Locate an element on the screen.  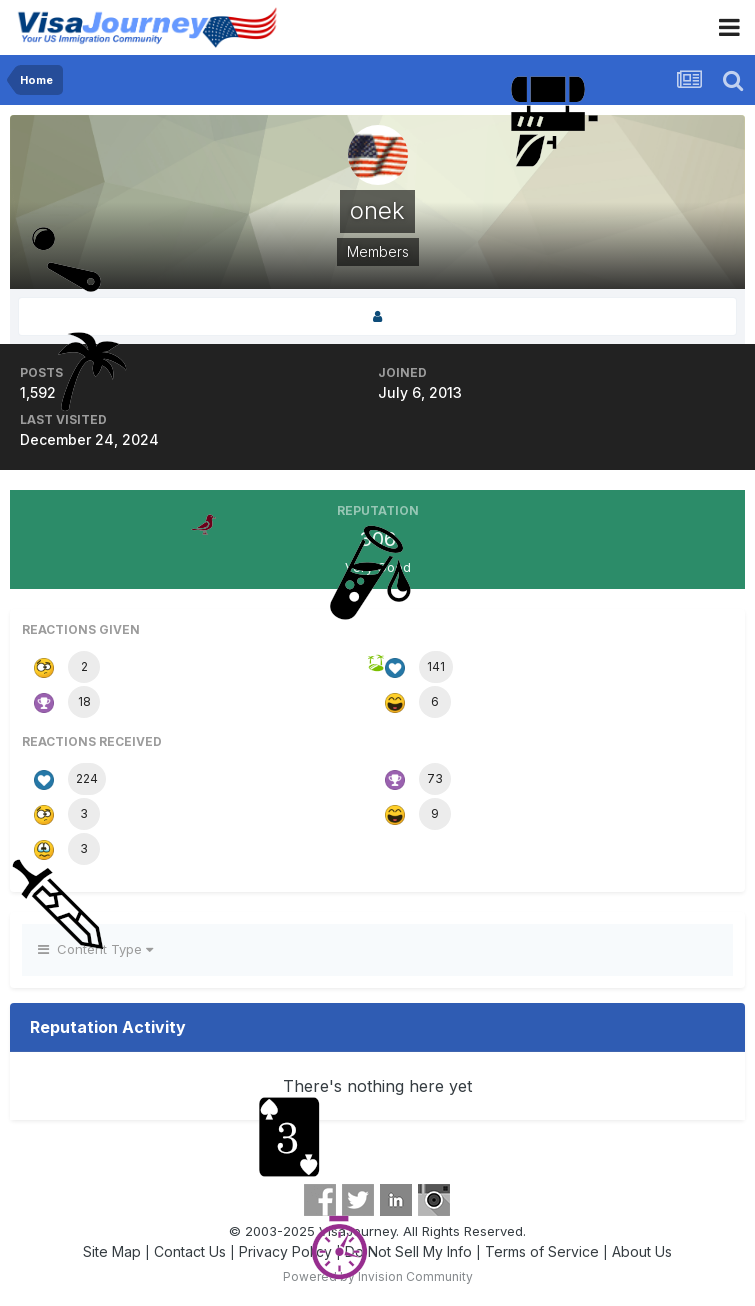
play pinball game is located at coordinates (66, 259).